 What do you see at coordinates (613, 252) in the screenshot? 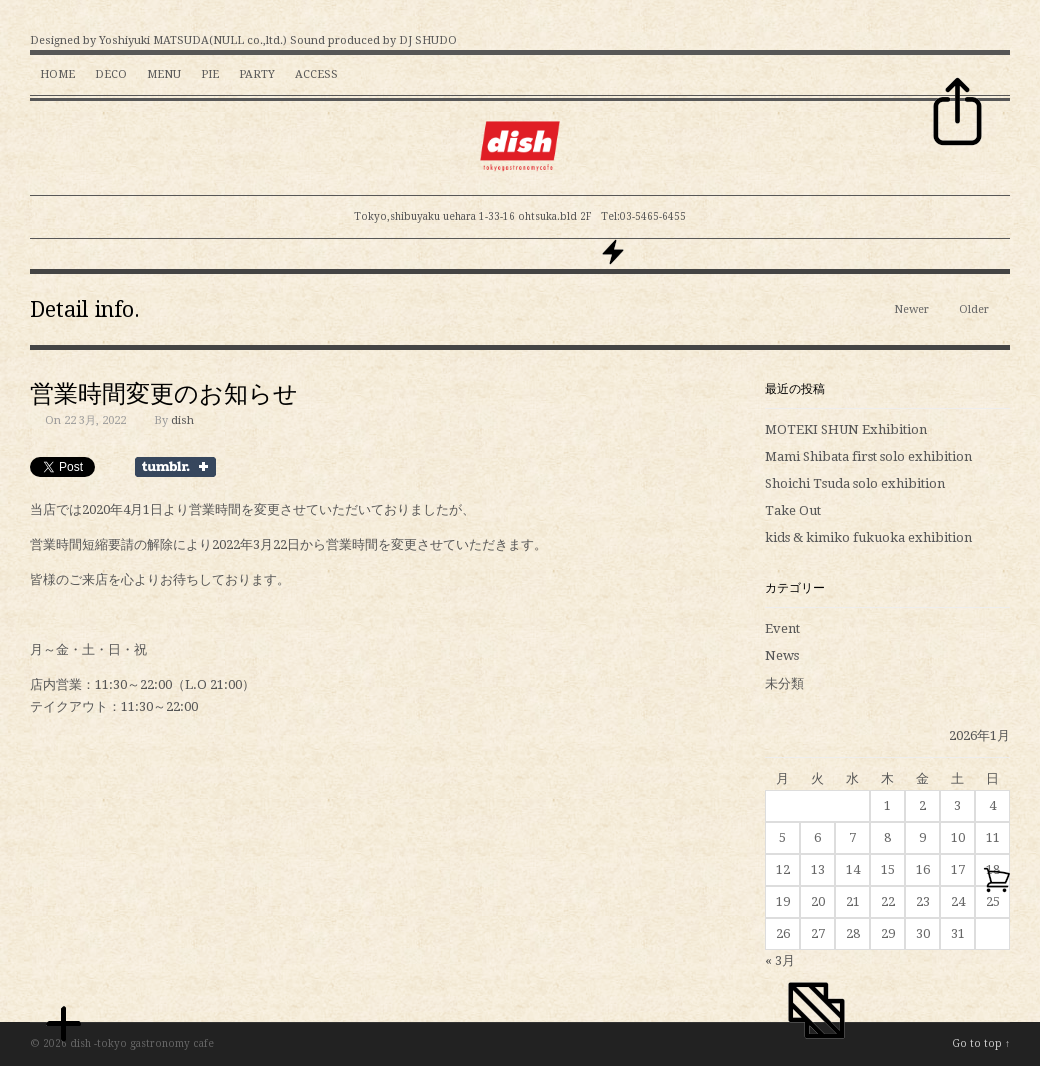
I see `indicates flash or lightning mode is enabled` at bounding box center [613, 252].